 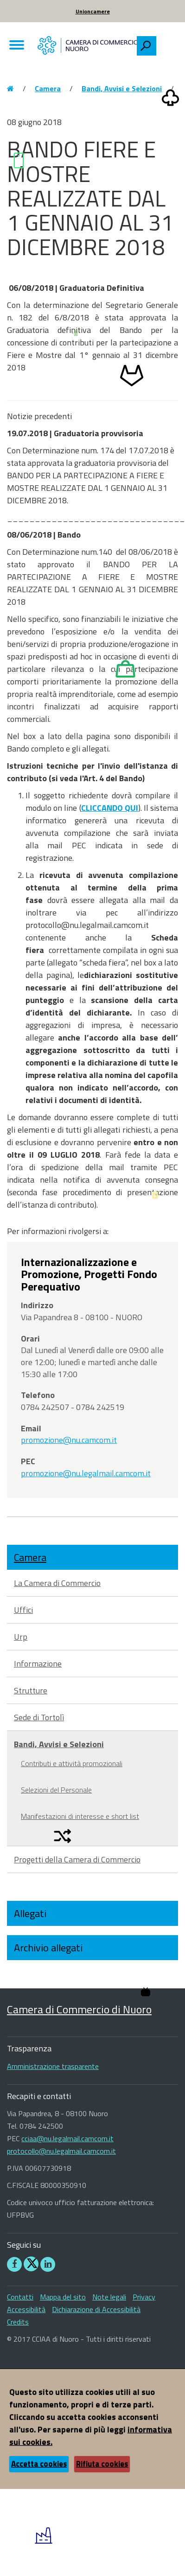 What do you see at coordinates (75, 333) in the screenshot?
I see `add a new column to the left` at bounding box center [75, 333].